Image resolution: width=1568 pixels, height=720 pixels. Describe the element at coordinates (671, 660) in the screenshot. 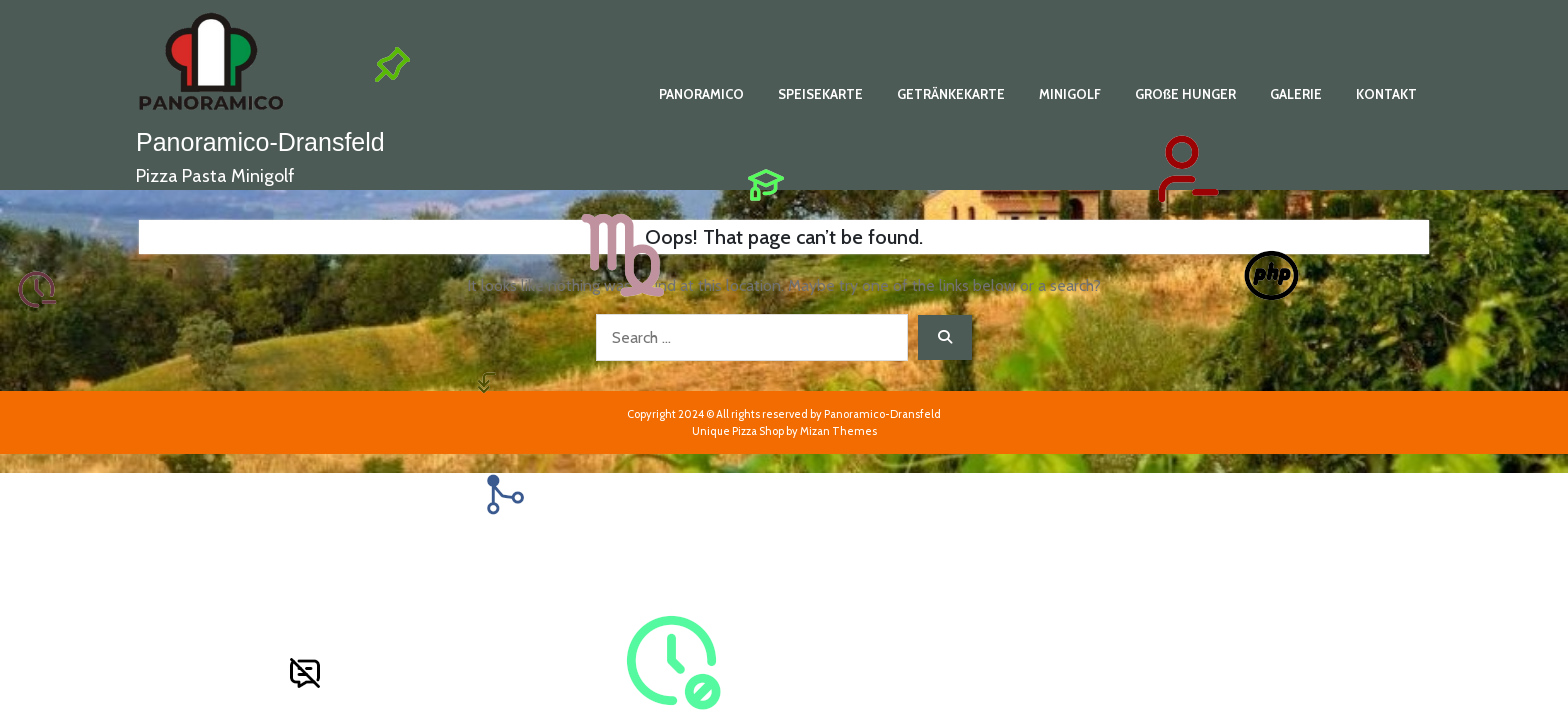

I see `cancel a scheduled event or timer` at that location.